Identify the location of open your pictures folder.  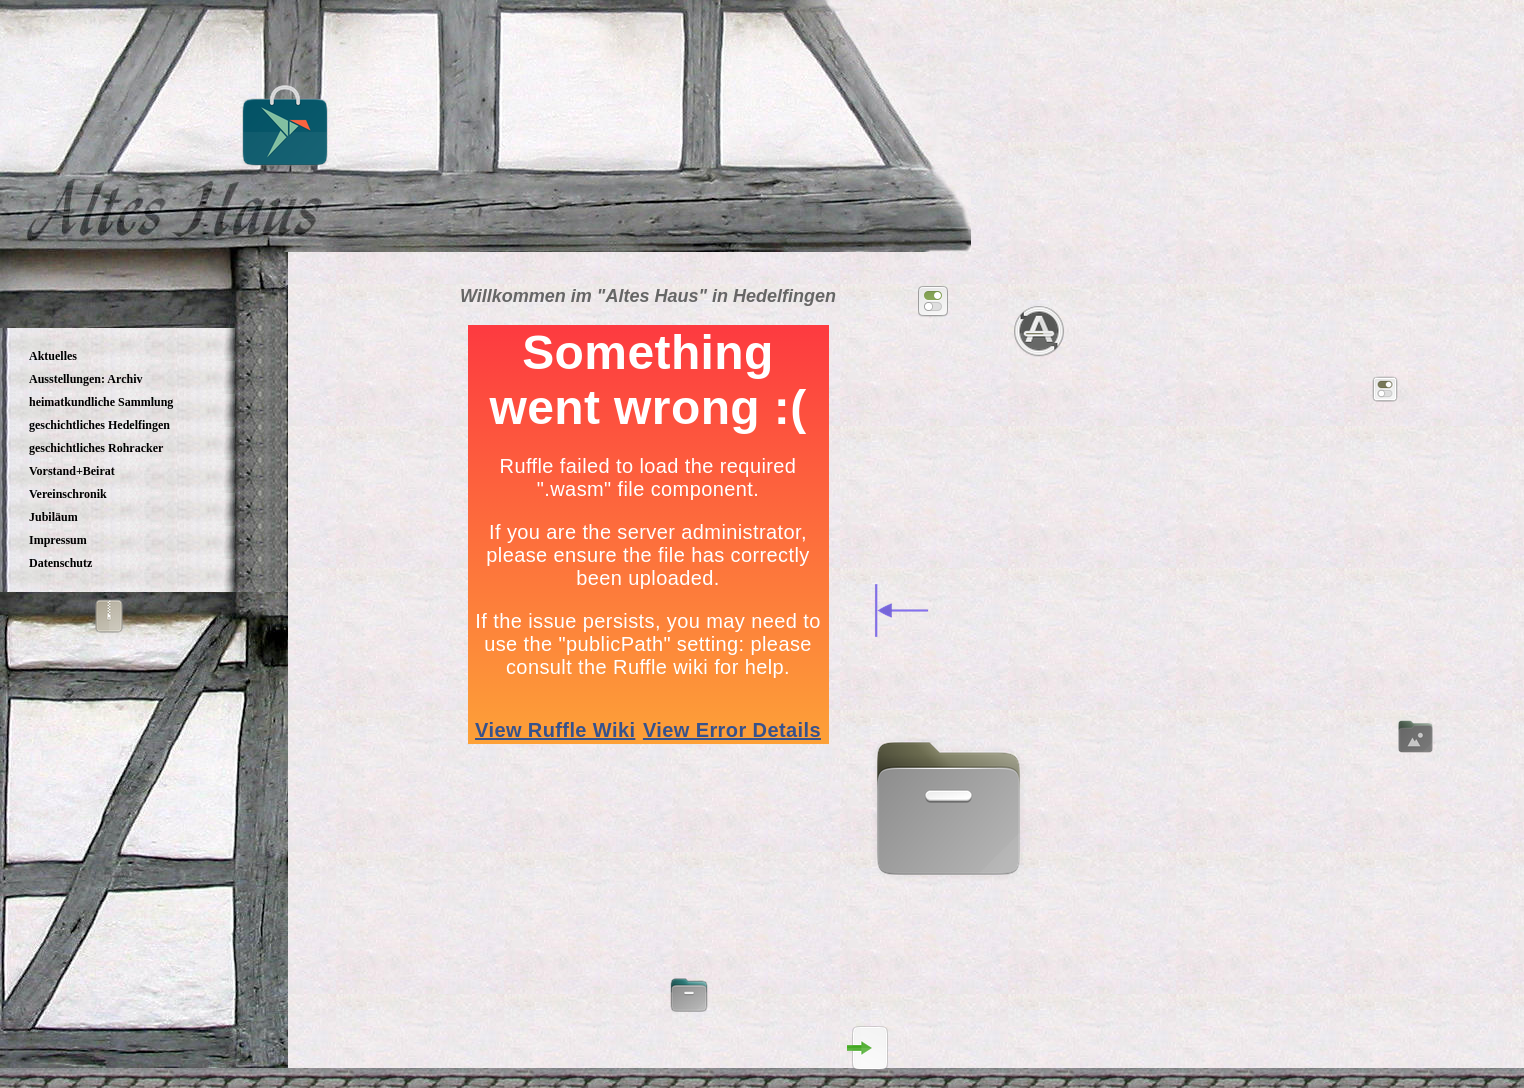
(1415, 736).